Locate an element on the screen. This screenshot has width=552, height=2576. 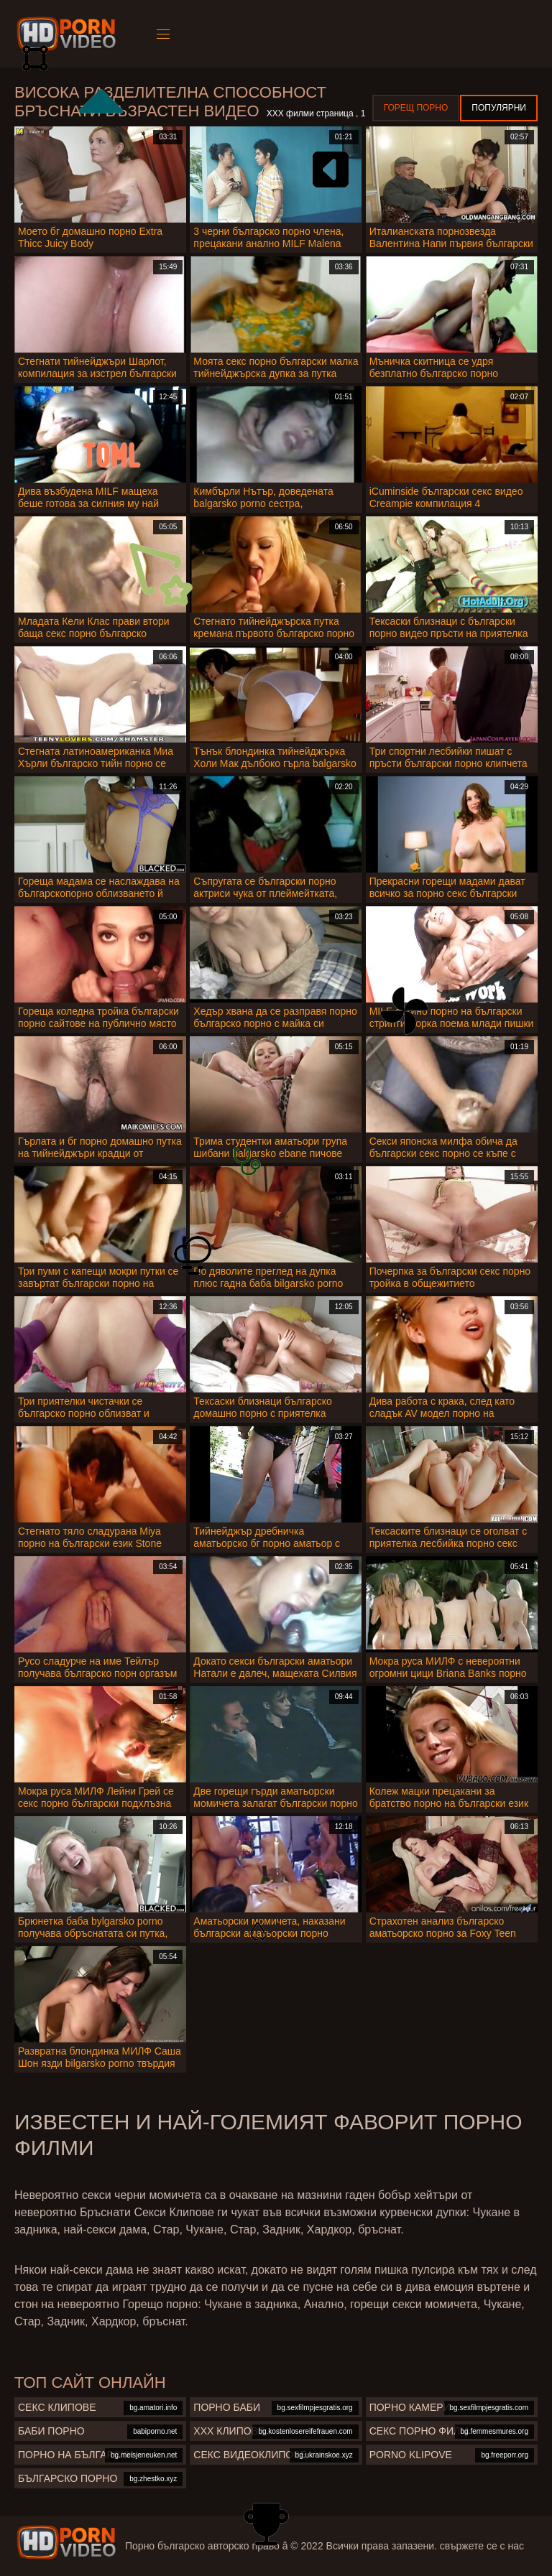
collapse an expanded section is located at coordinates (101, 103).